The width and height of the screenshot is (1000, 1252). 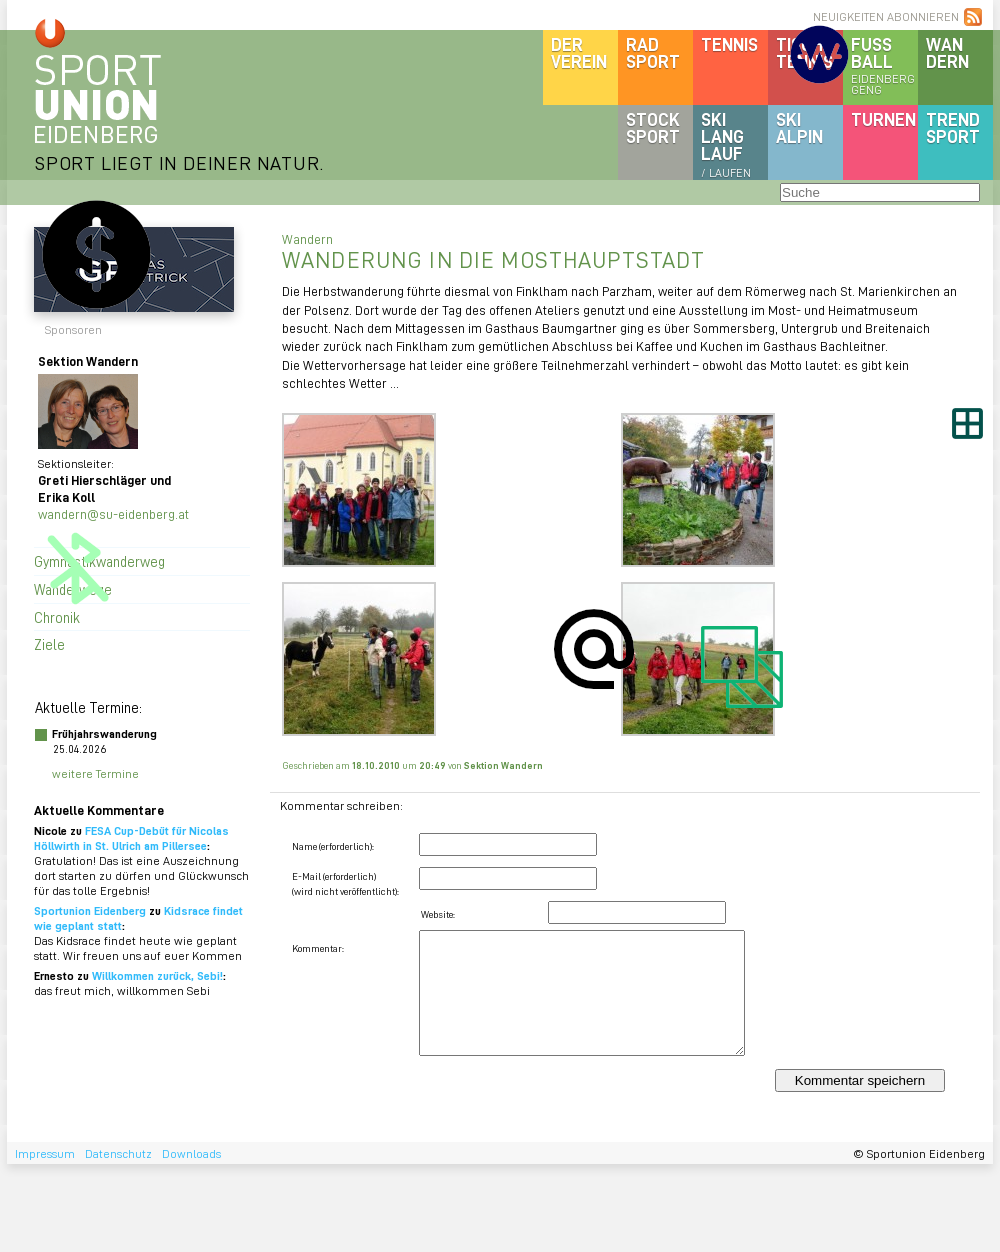 I want to click on view account balance or financial information, so click(x=96, y=254).